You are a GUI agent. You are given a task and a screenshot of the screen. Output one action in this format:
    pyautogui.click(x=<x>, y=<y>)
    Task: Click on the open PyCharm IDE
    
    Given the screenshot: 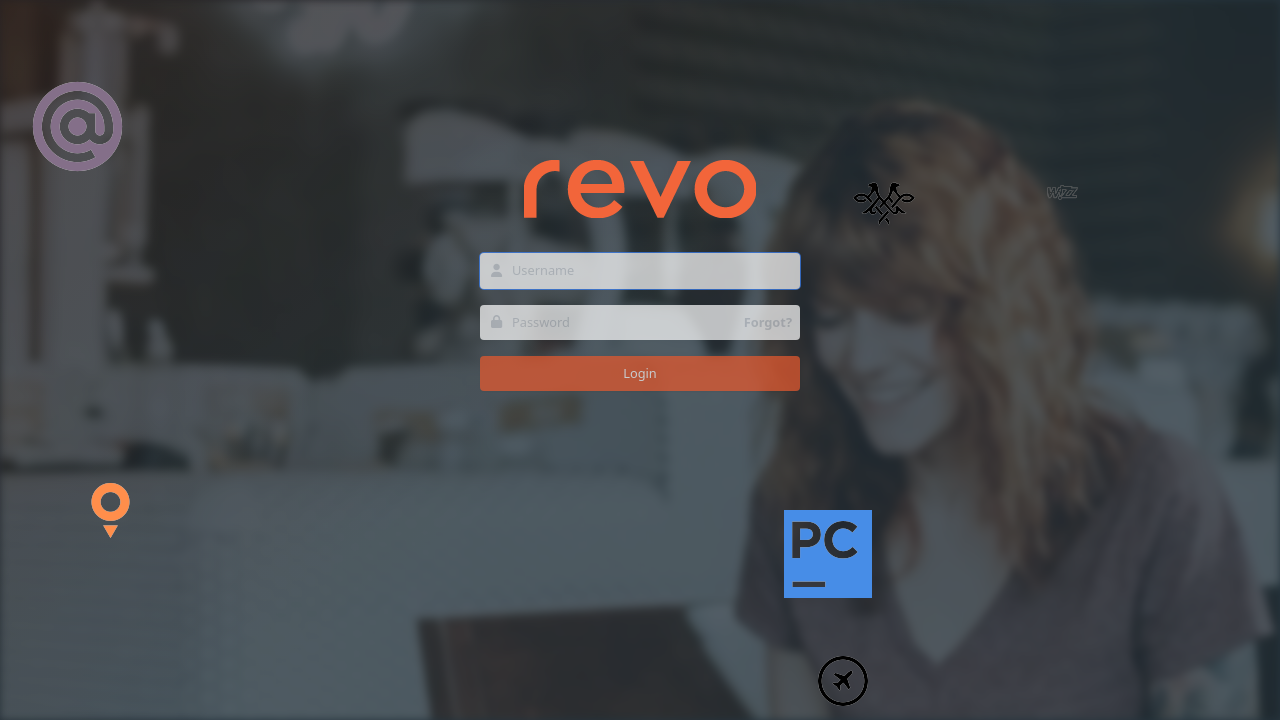 What is the action you would take?
    pyautogui.click(x=828, y=554)
    